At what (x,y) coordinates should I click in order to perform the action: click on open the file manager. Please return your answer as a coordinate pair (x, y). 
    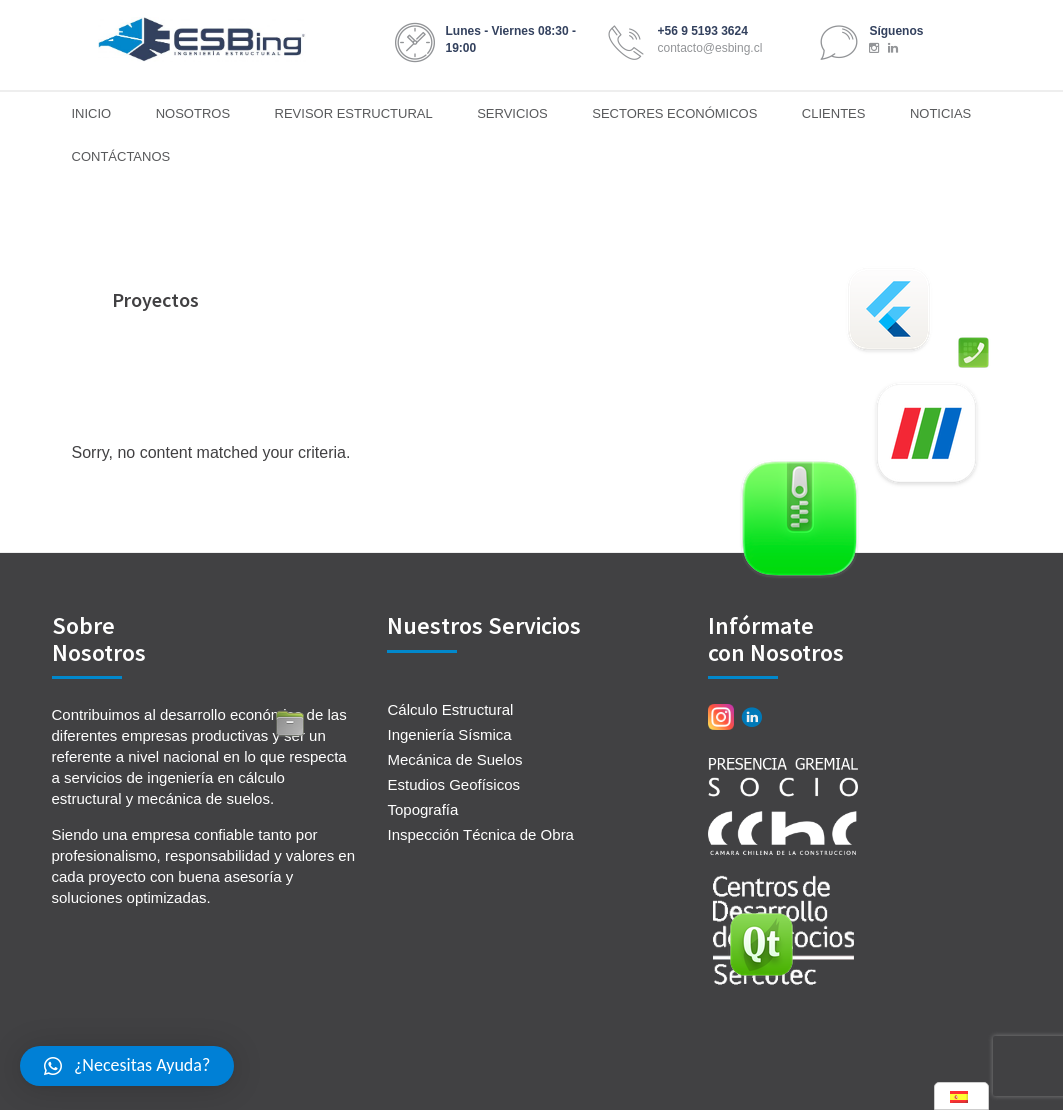
    Looking at the image, I should click on (290, 723).